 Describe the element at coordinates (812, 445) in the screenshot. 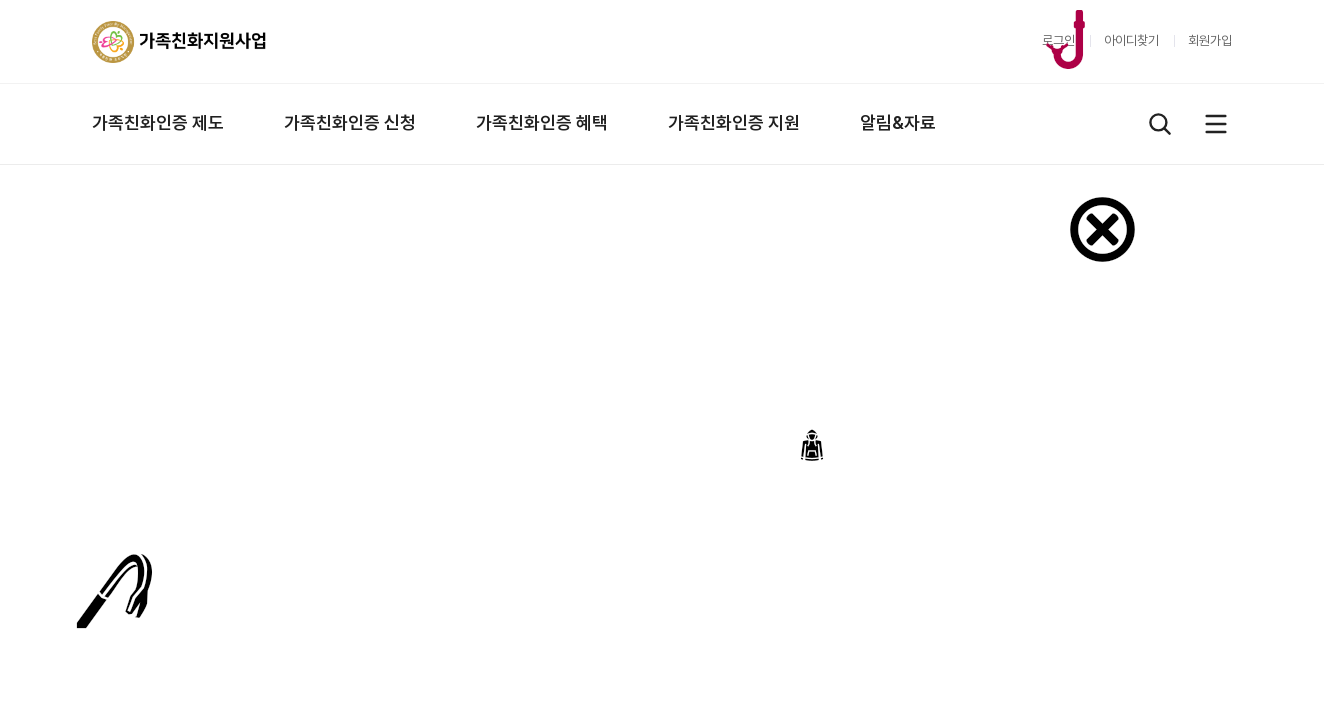

I see `browse hoodies or casual apparel` at that location.